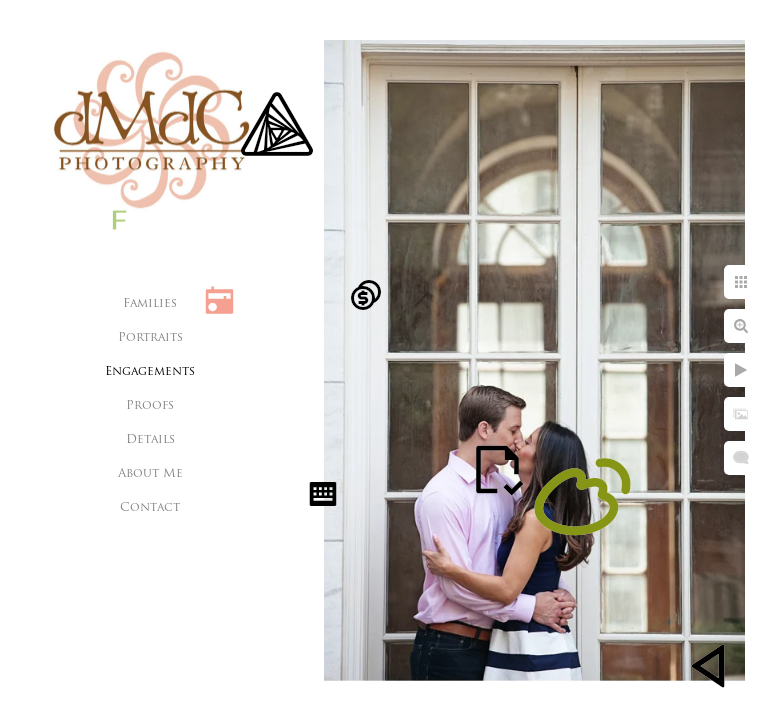  Describe the element at coordinates (713, 666) in the screenshot. I see `play media in reverse` at that location.